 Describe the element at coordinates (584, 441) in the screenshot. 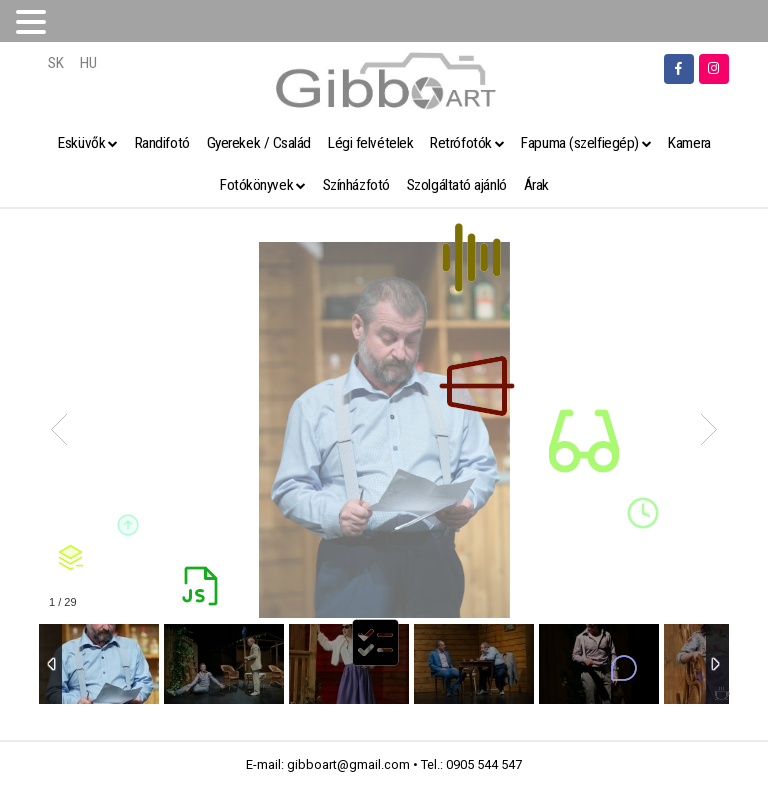

I see `view or access reading mode` at that location.